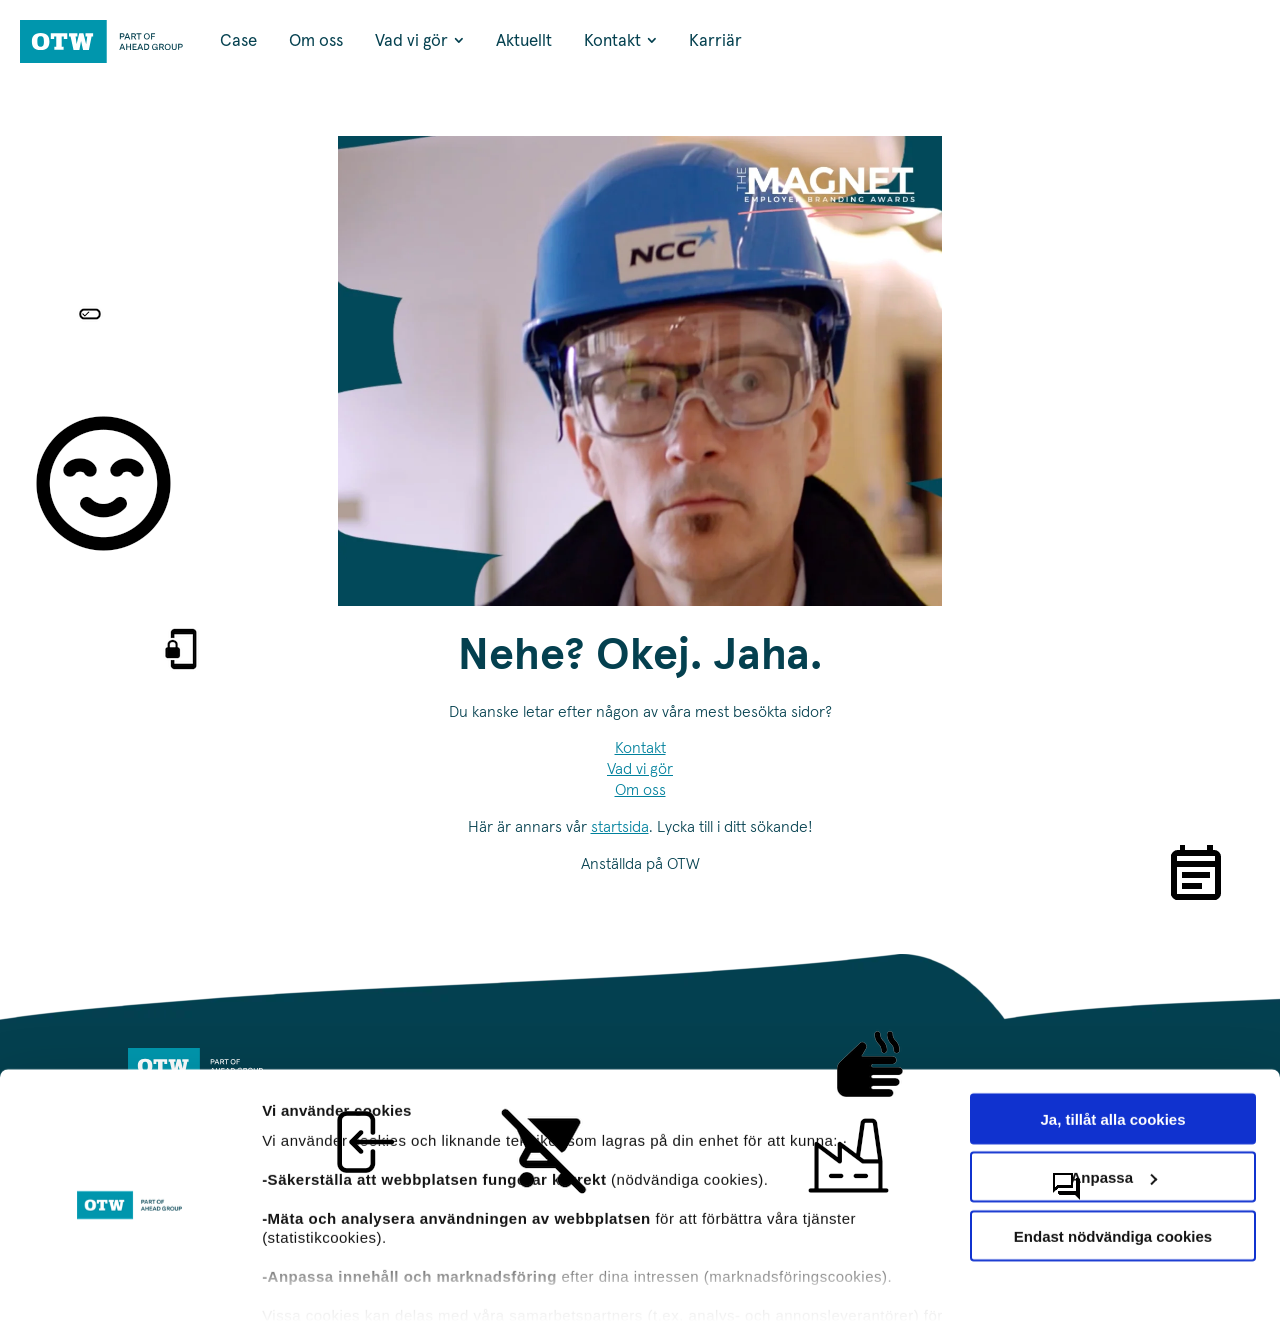  What do you see at coordinates (180, 649) in the screenshot?
I see `enable device lock for linked phones` at bounding box center [180, 649].